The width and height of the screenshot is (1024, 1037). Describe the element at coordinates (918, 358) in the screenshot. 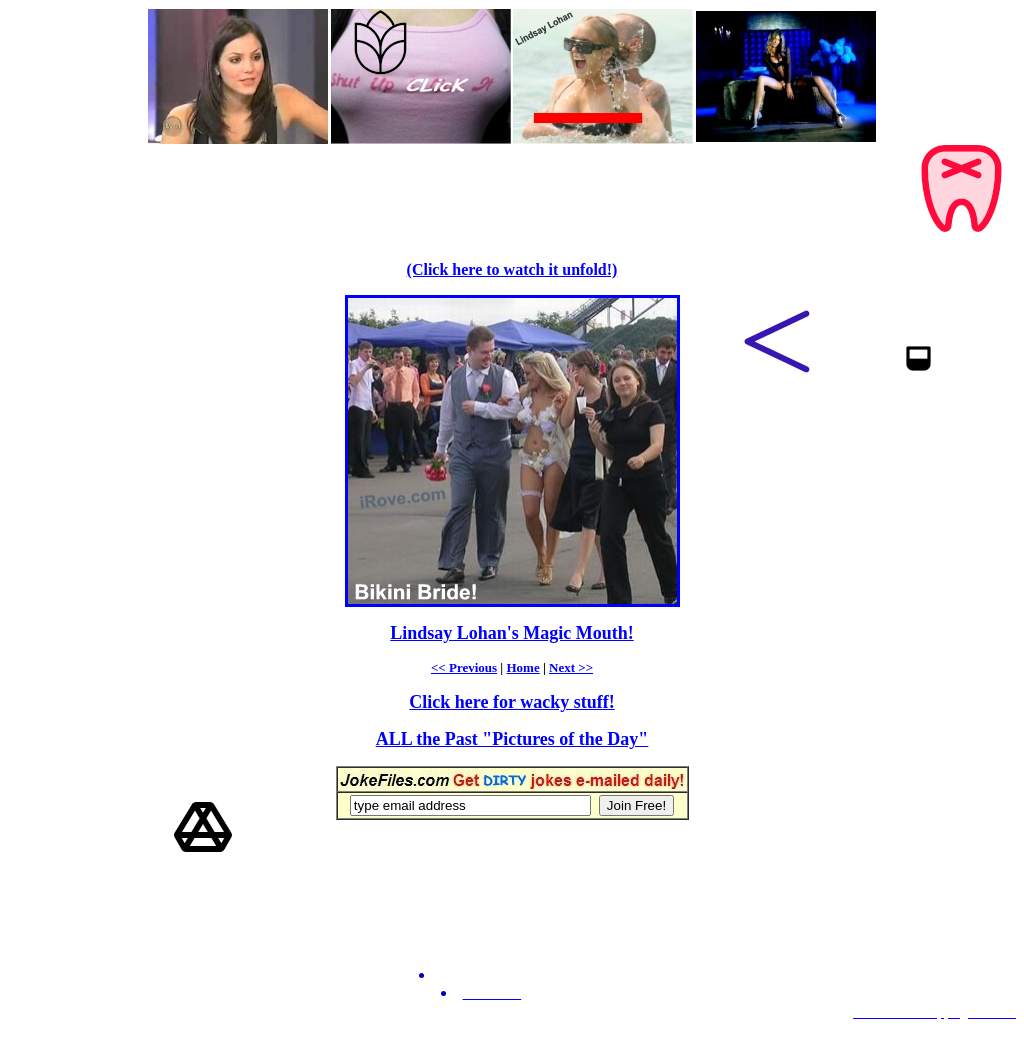

I see `view drink or beverage options` at that location.